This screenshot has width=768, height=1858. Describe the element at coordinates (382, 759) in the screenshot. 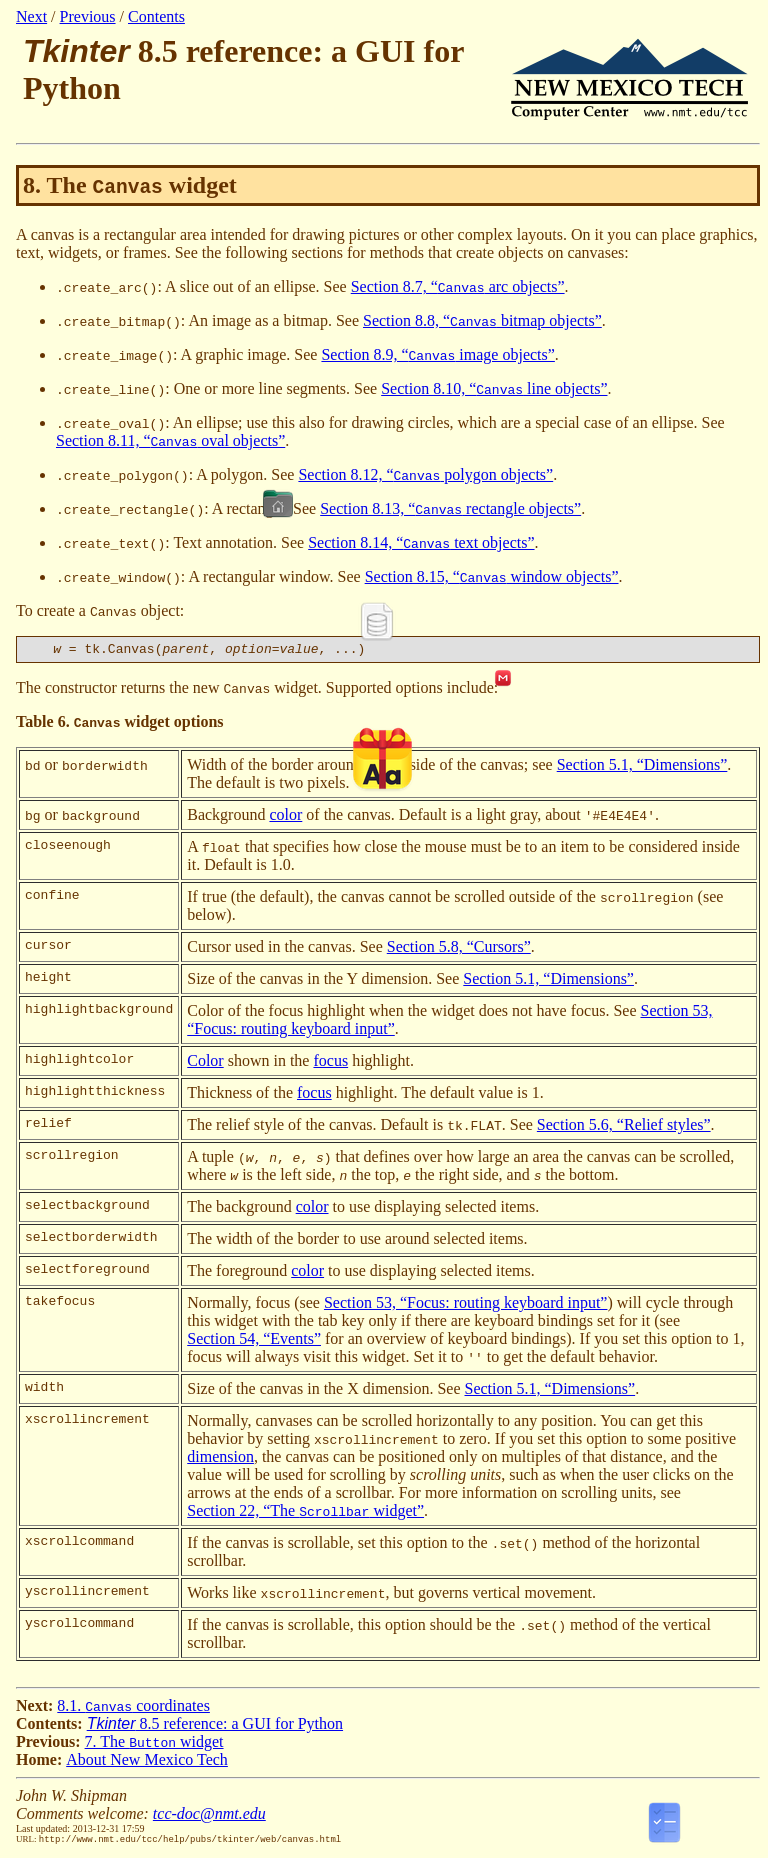

I see `open webfont kit generator app` at that location.